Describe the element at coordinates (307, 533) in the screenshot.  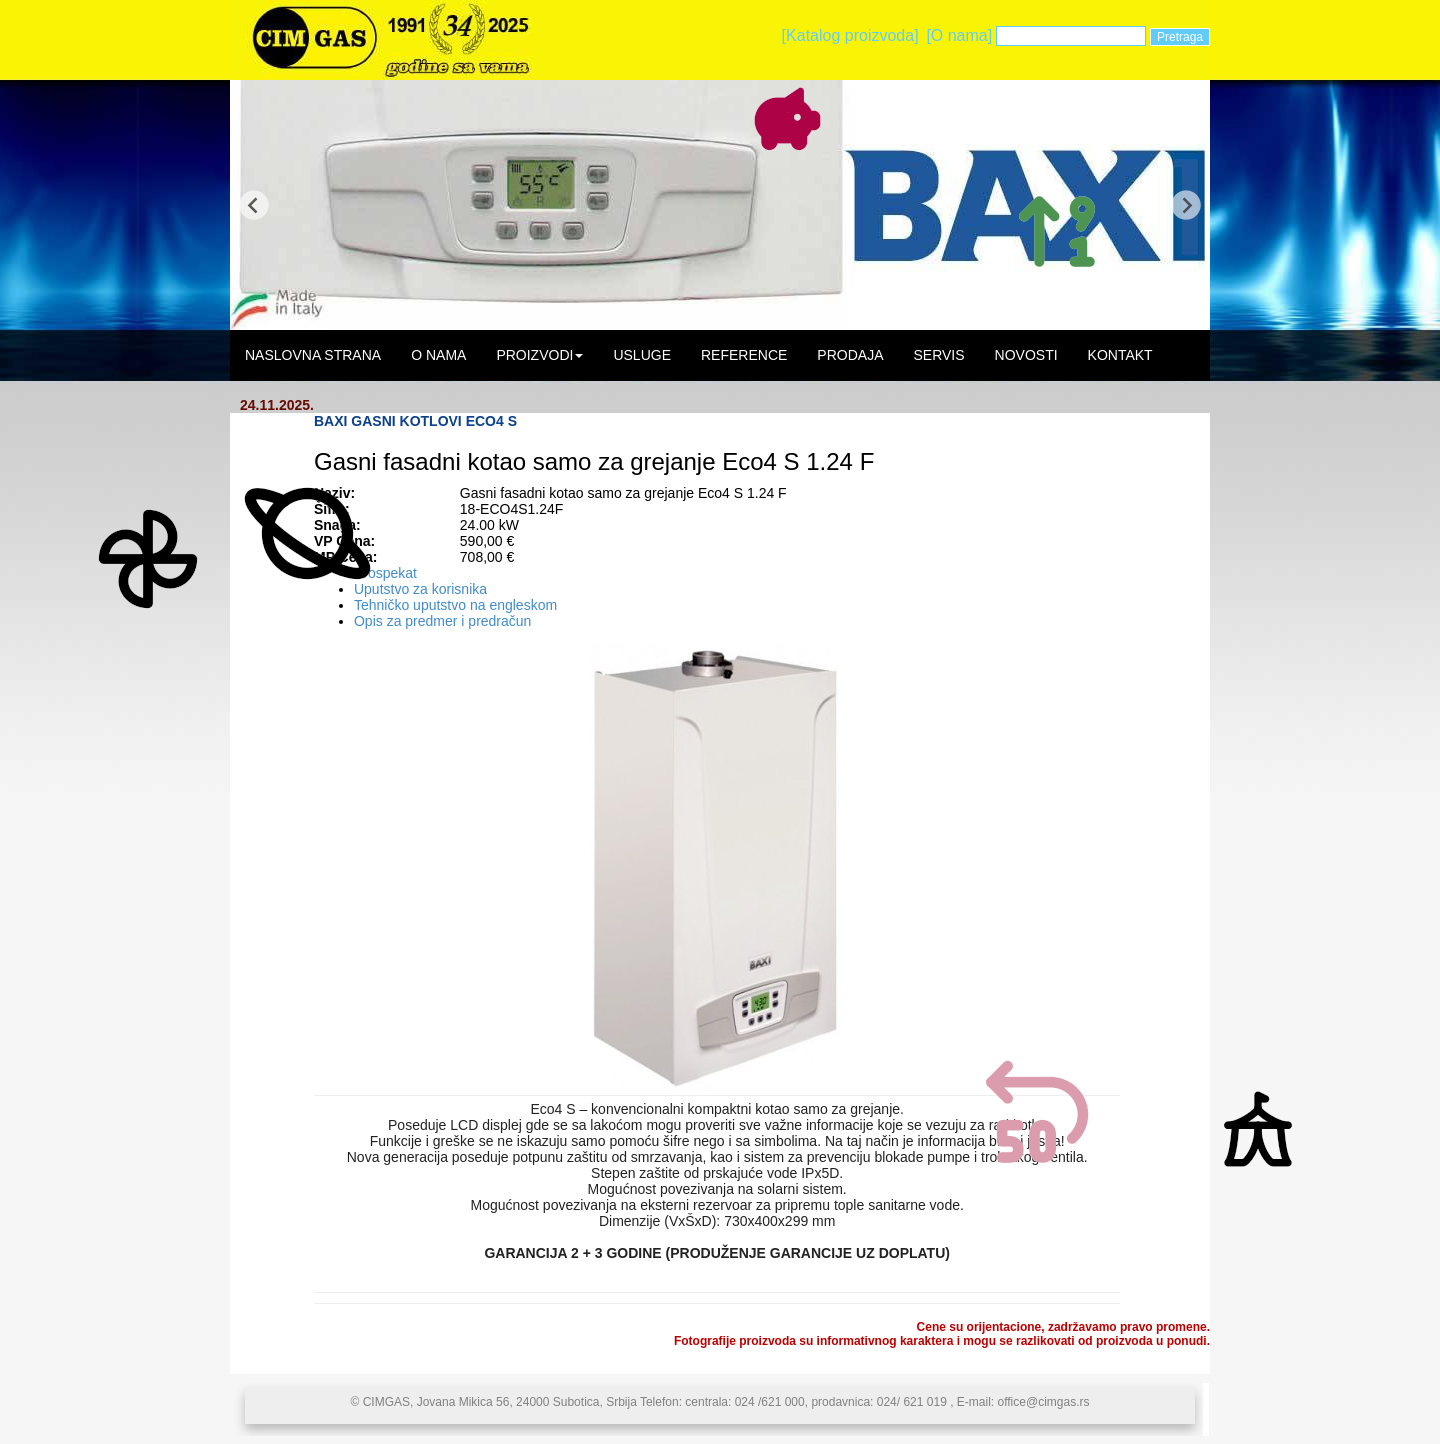
I see `explore global or worldwide content` at that location.